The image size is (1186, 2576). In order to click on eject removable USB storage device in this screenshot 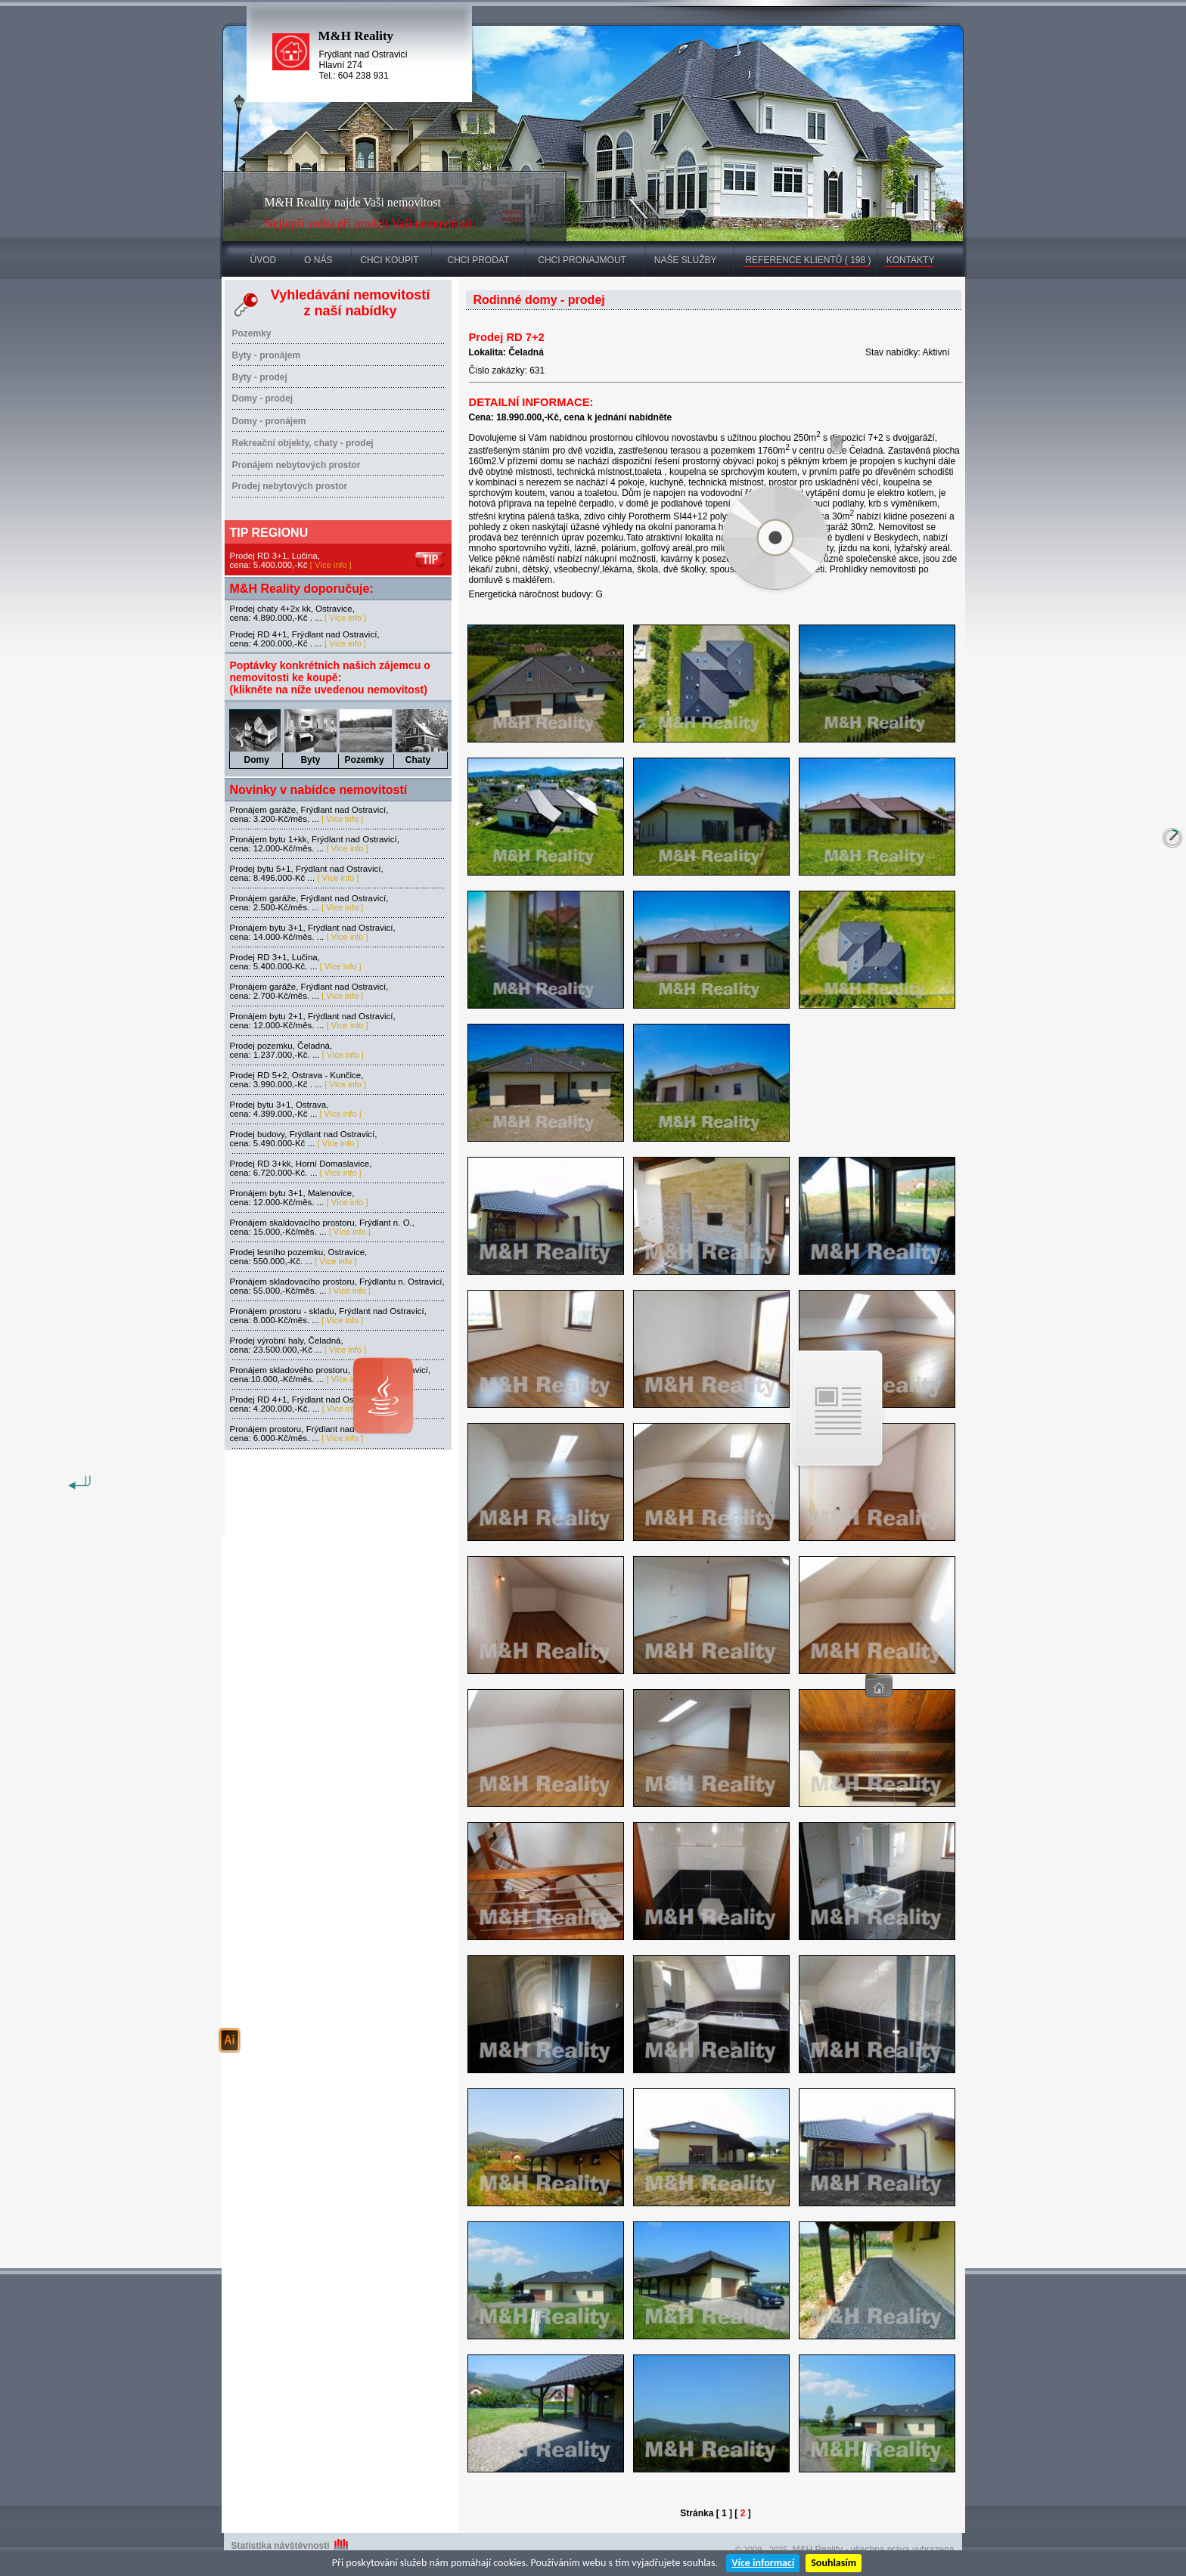, I will do `click(837, 445)`.